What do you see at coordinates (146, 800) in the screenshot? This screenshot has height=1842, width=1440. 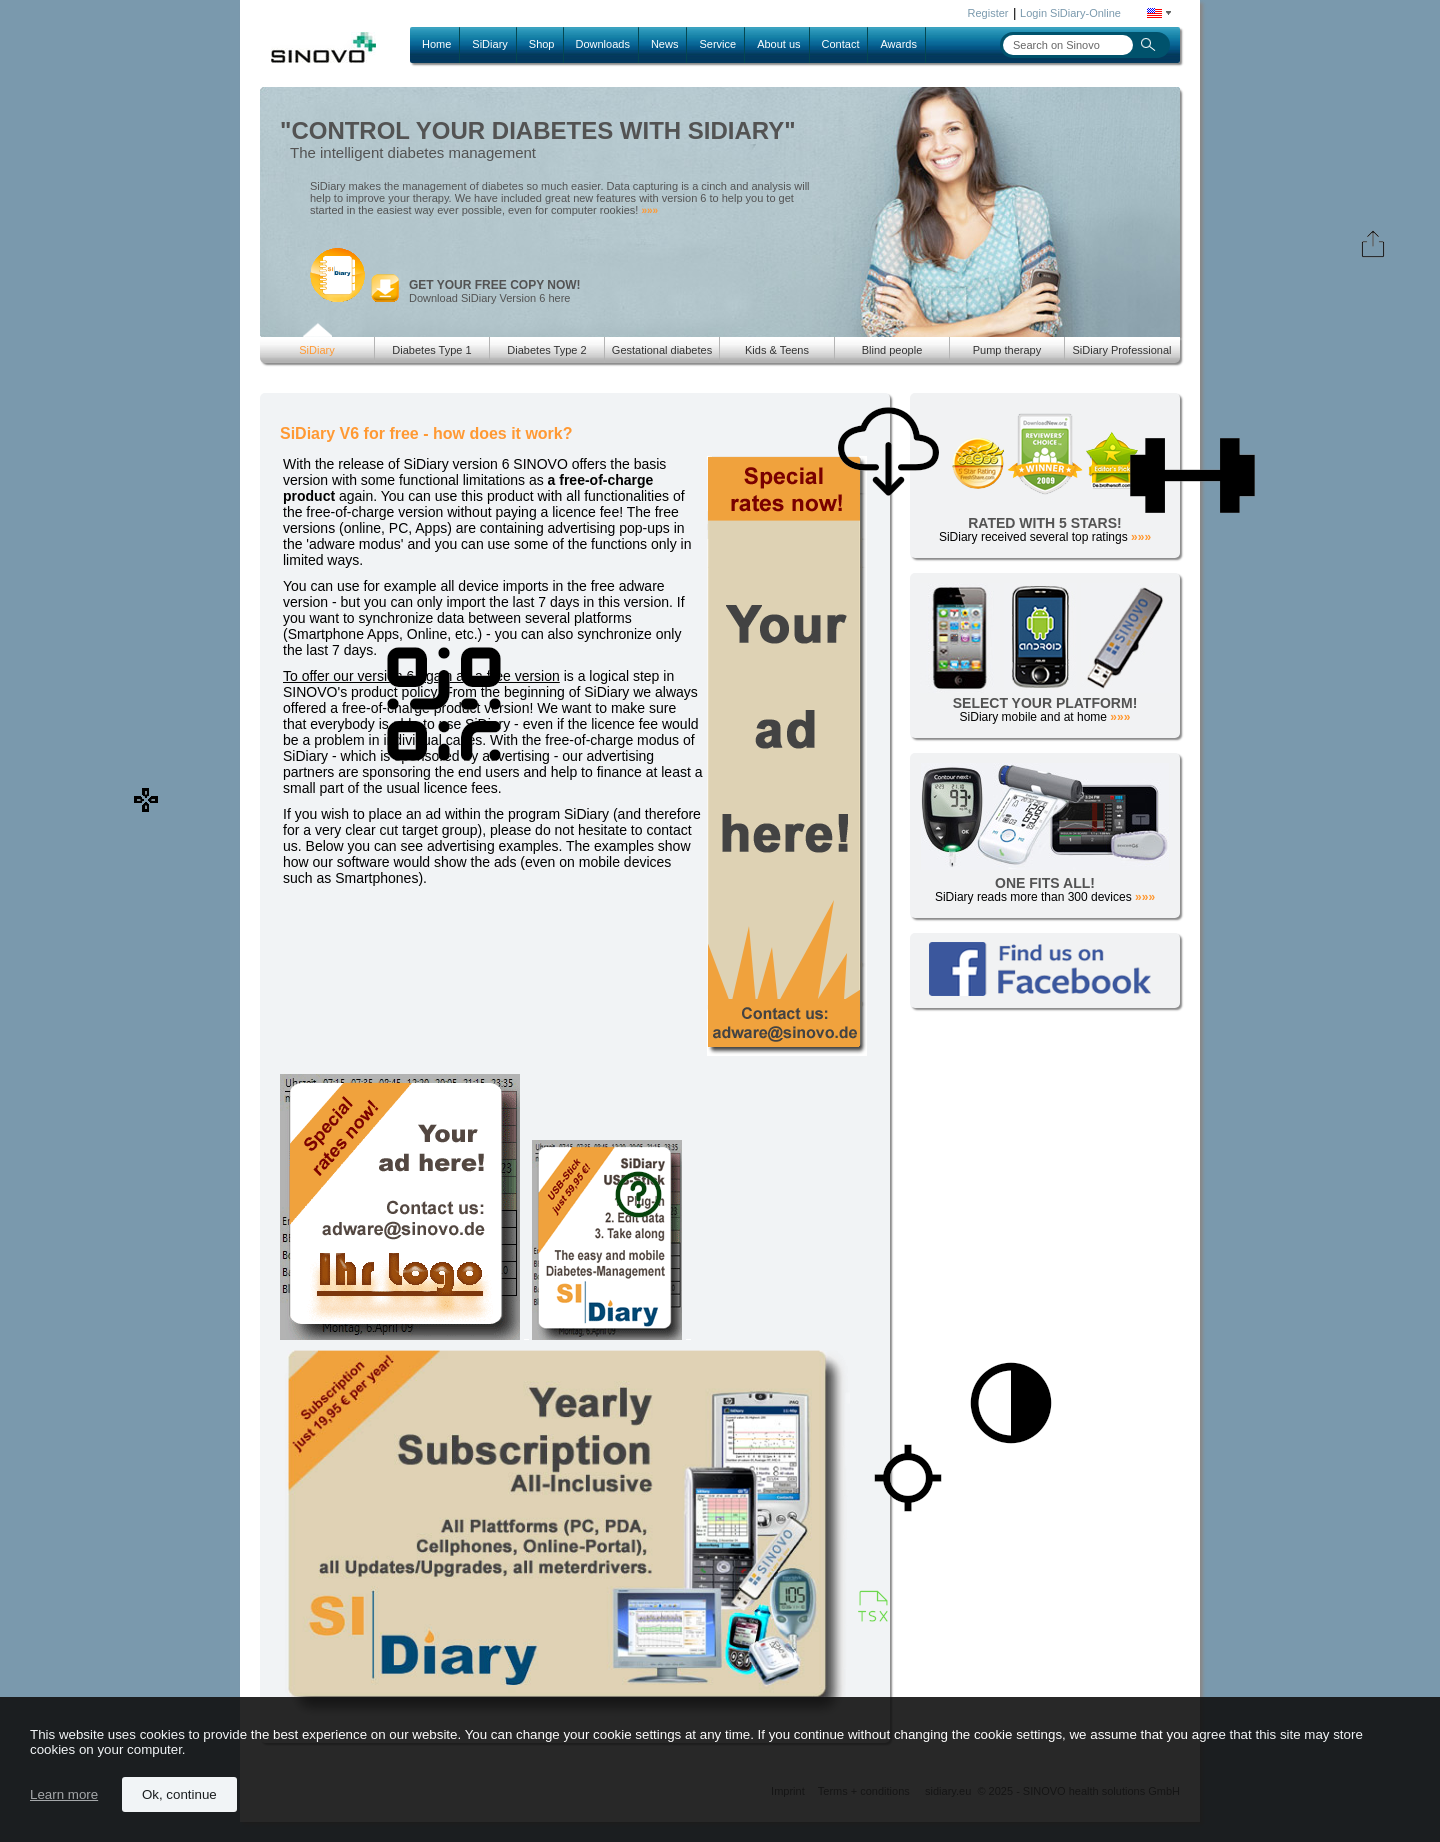 I see `access games or gaming section` at bounding box center [146, 800].